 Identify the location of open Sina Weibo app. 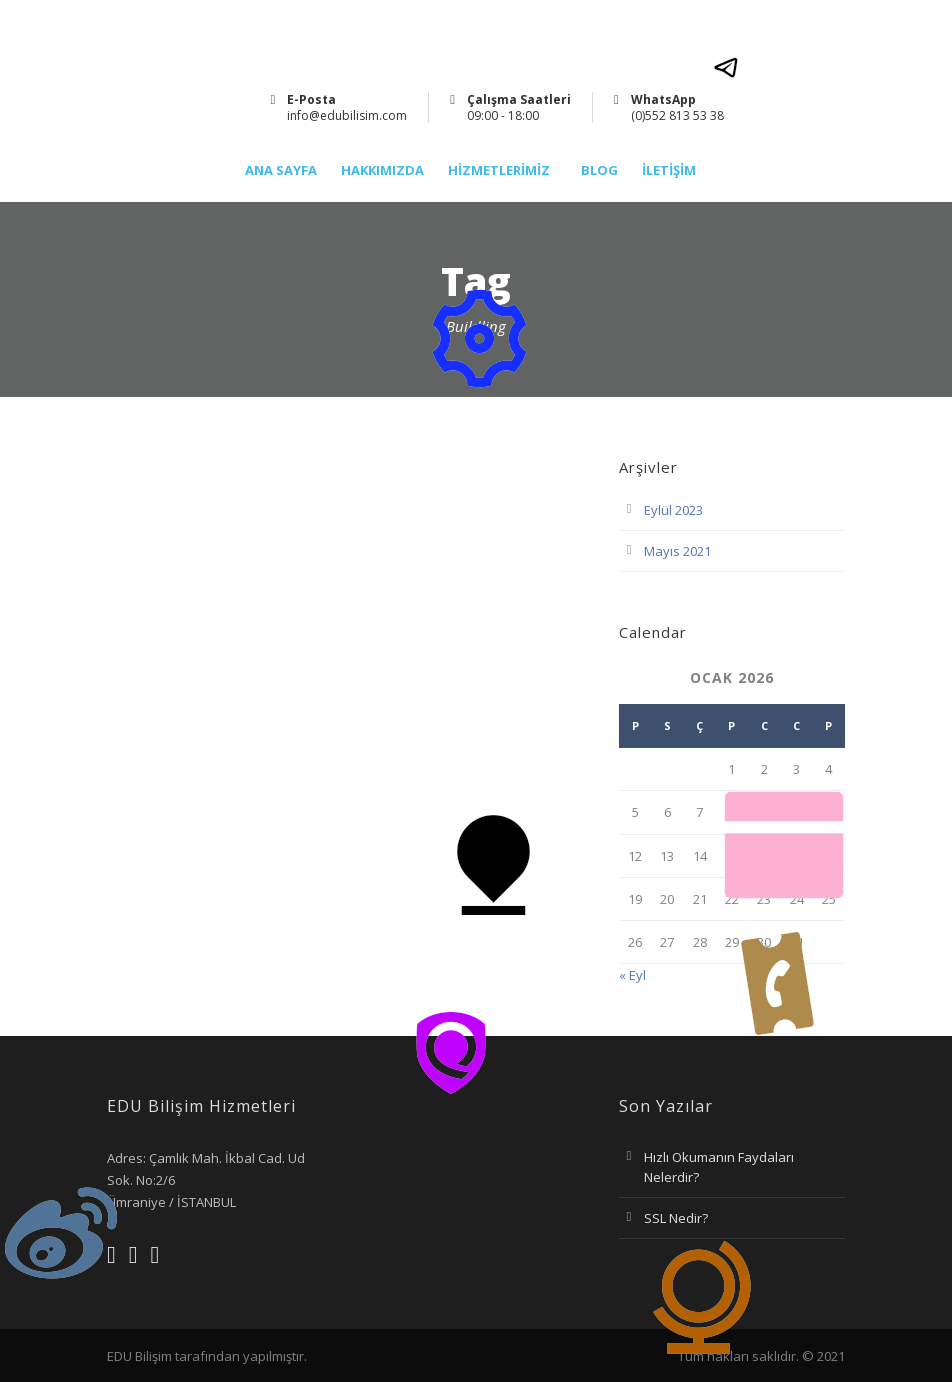
(61, 1233).